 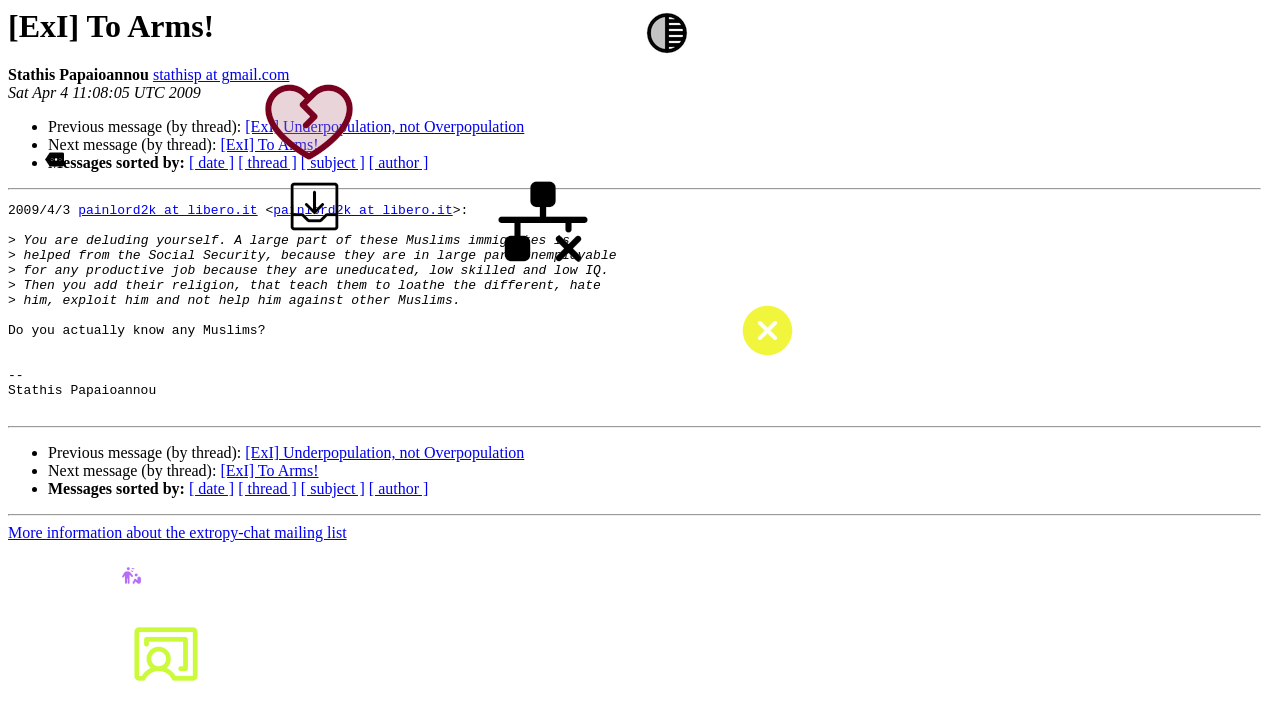 What do you see at coordinates (543, 223) in the screenshot?
I see `network connection failed or unavailable` at bounding box center [543, 223].